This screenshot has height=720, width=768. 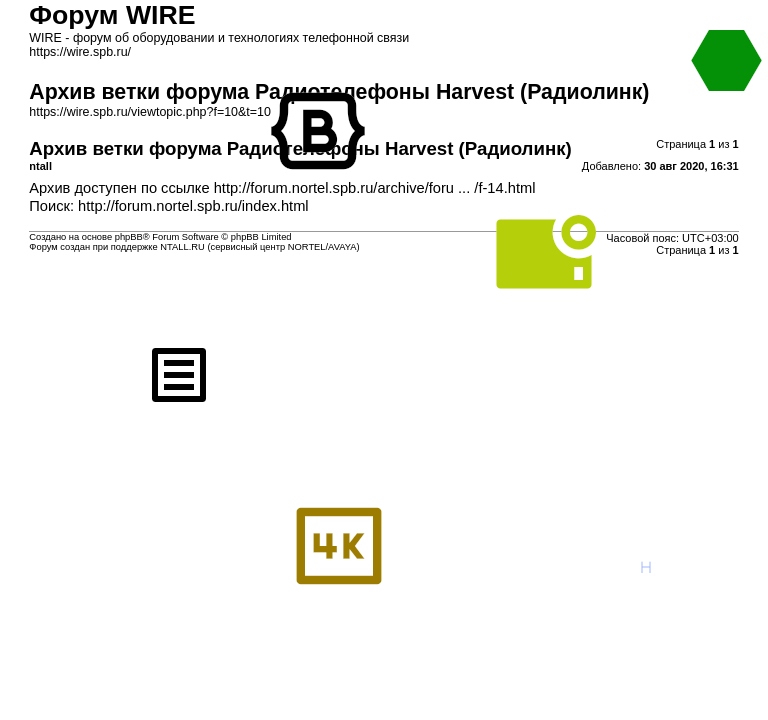 What do you see at coordinates (726, 60) in the screenshot?
I see `generic shape or placeholder icon` at bounding box center [726, 60].